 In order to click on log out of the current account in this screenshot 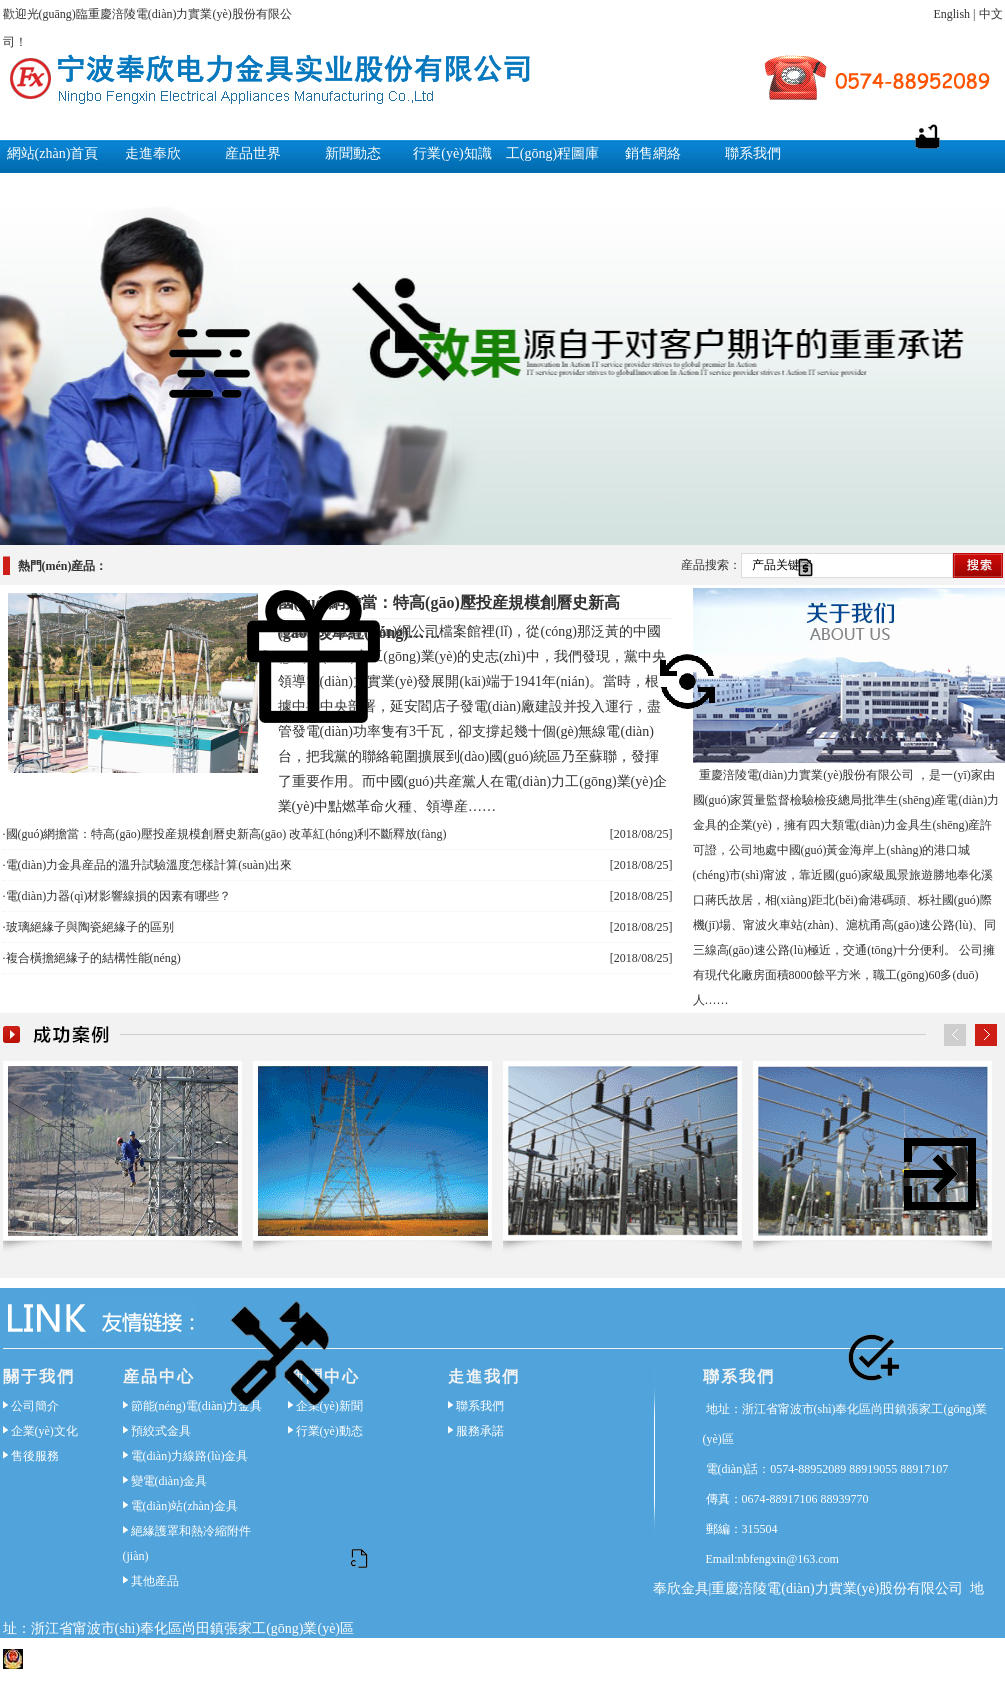, I will do `click(940, 1174)`.